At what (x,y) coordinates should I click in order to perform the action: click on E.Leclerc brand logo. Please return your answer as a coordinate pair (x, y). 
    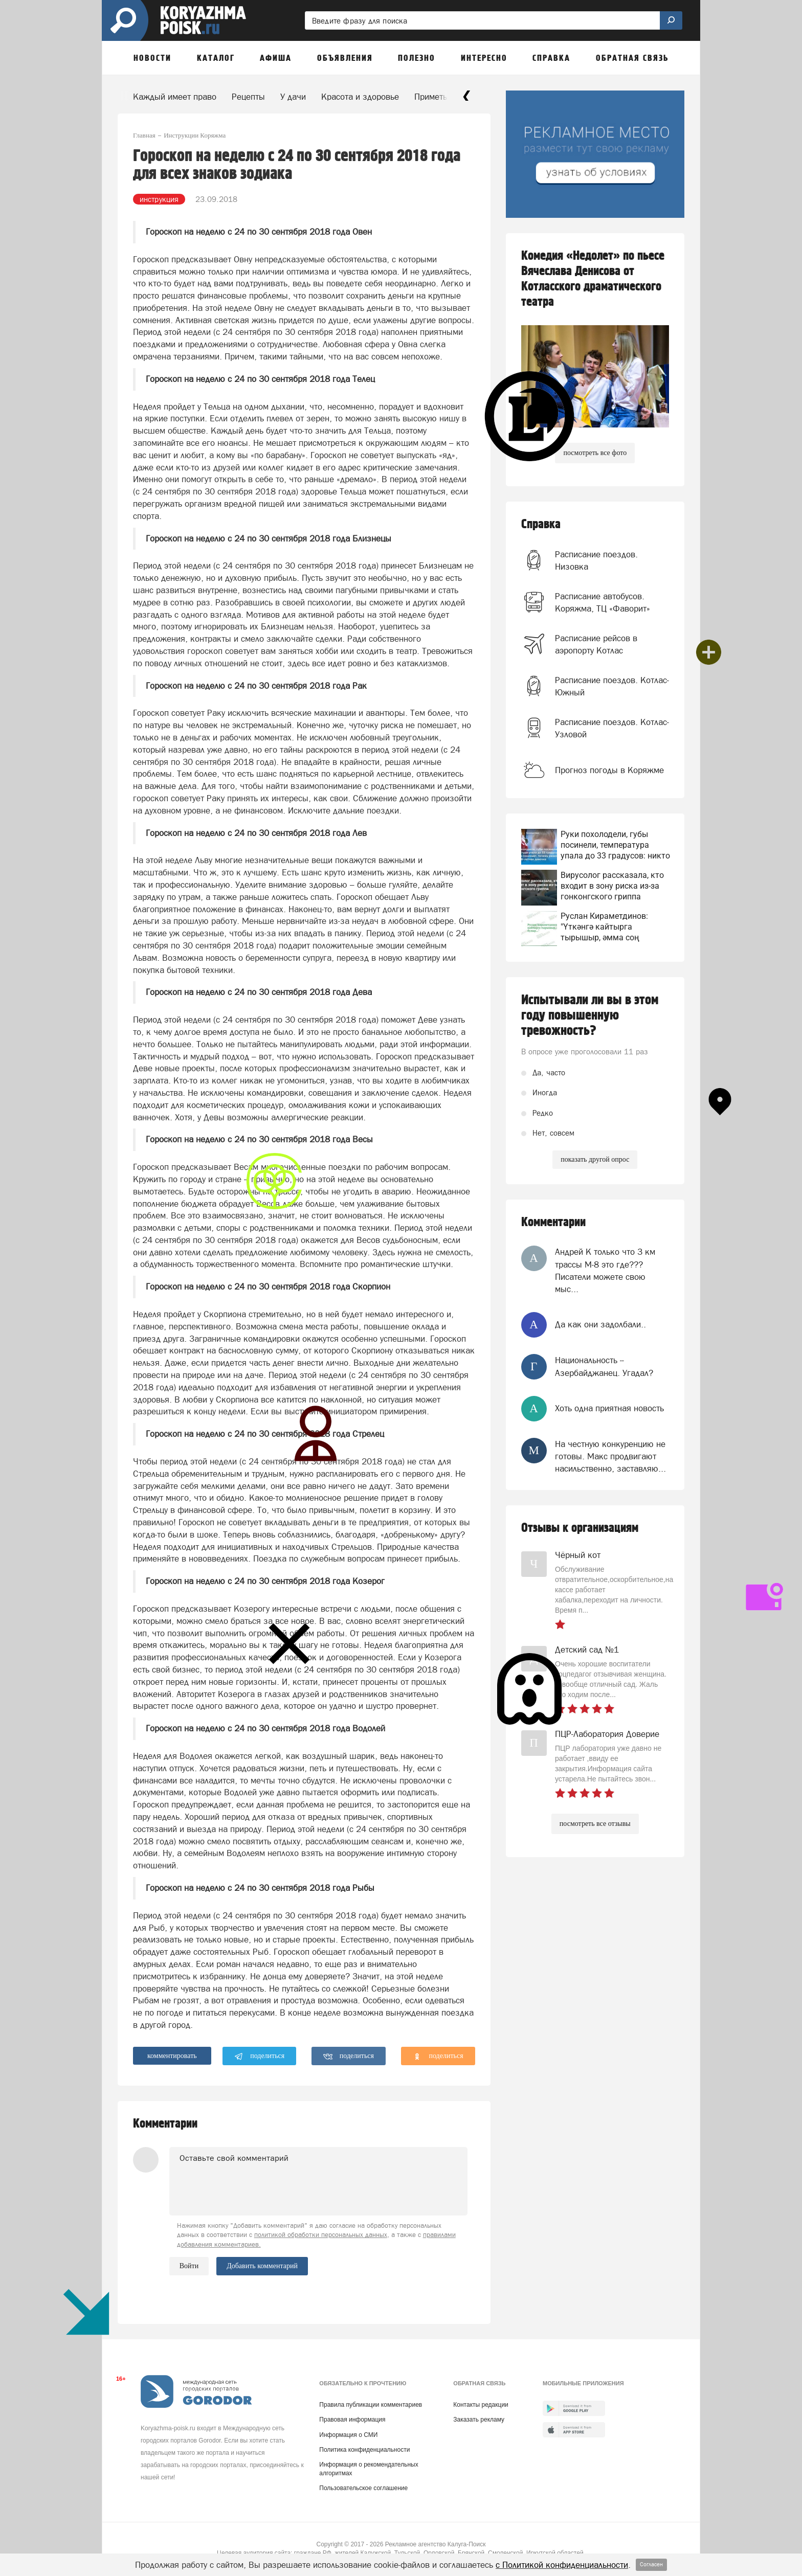
    Looking at the image, I should click on (529, 416).